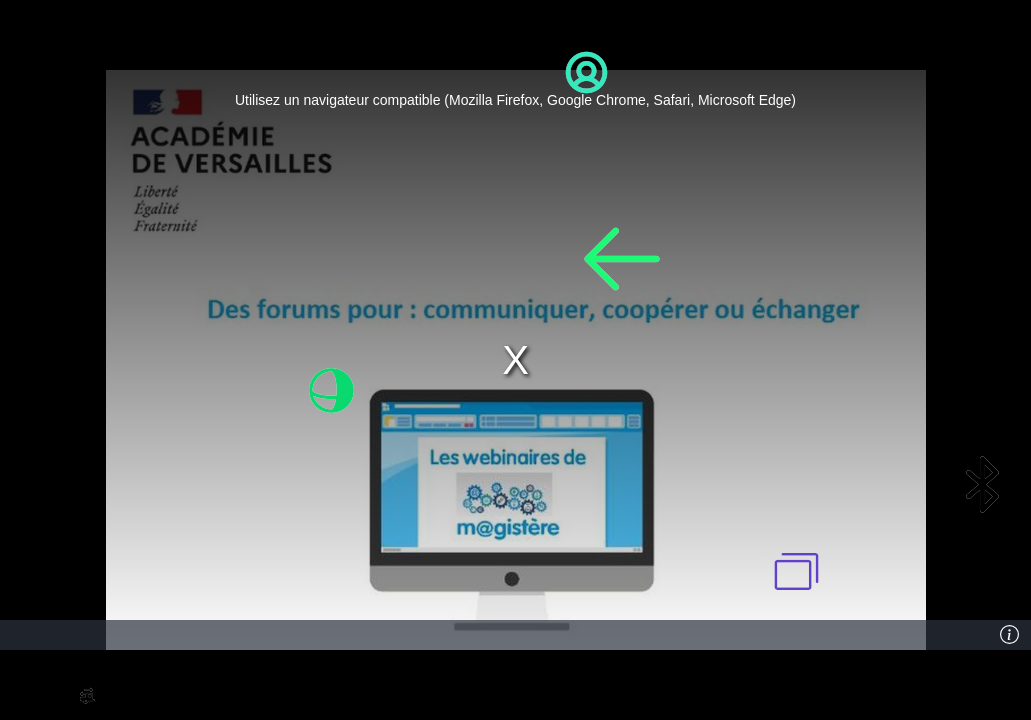 Image resolution: width=1031 pixels, height=720 pixels. What do you see at coordinates (982, 484) in the screenshot?
I see `toggle bluetooth connectivity on or off` at bounding box center [982, 484].